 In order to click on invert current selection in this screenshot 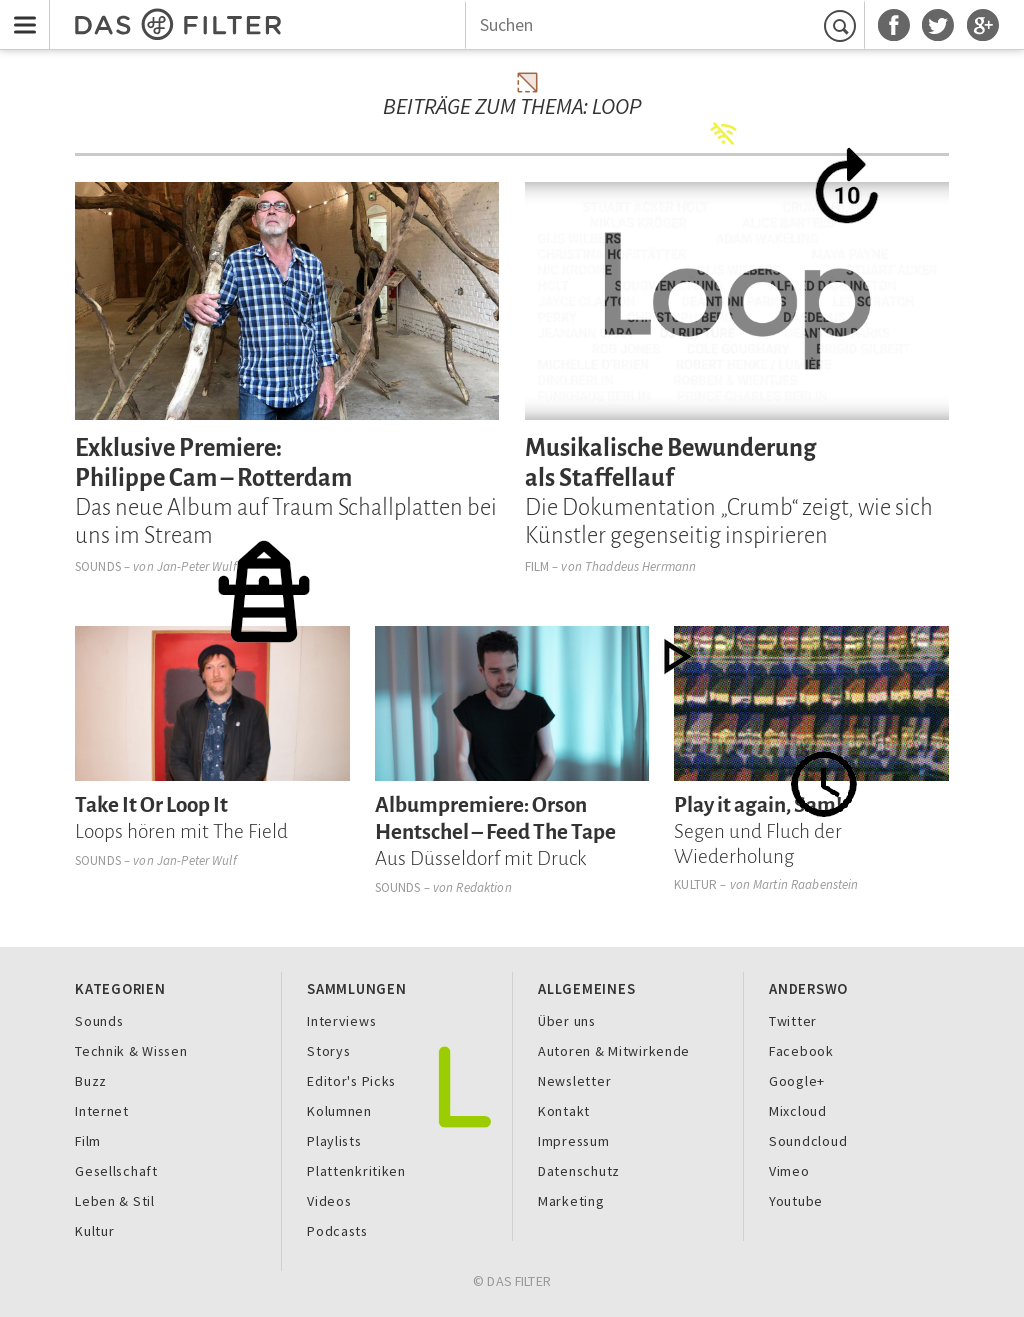, I will do `click(527, 82)`.